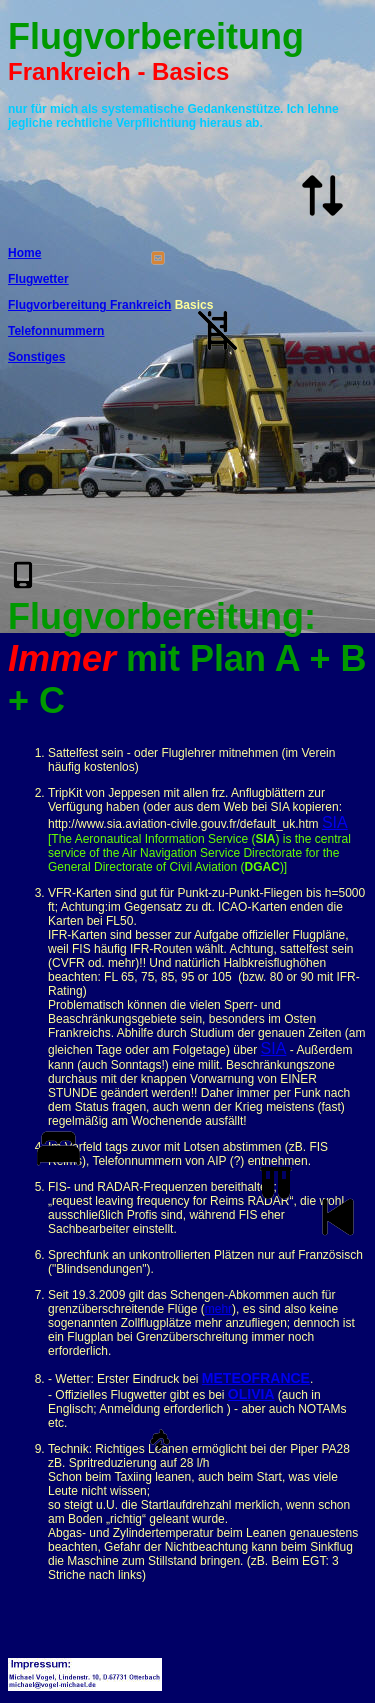 The width and height of the screenshot is (375, 1703). I want to click on indicates something went wrong or an error occurred, so click(160, 1440).